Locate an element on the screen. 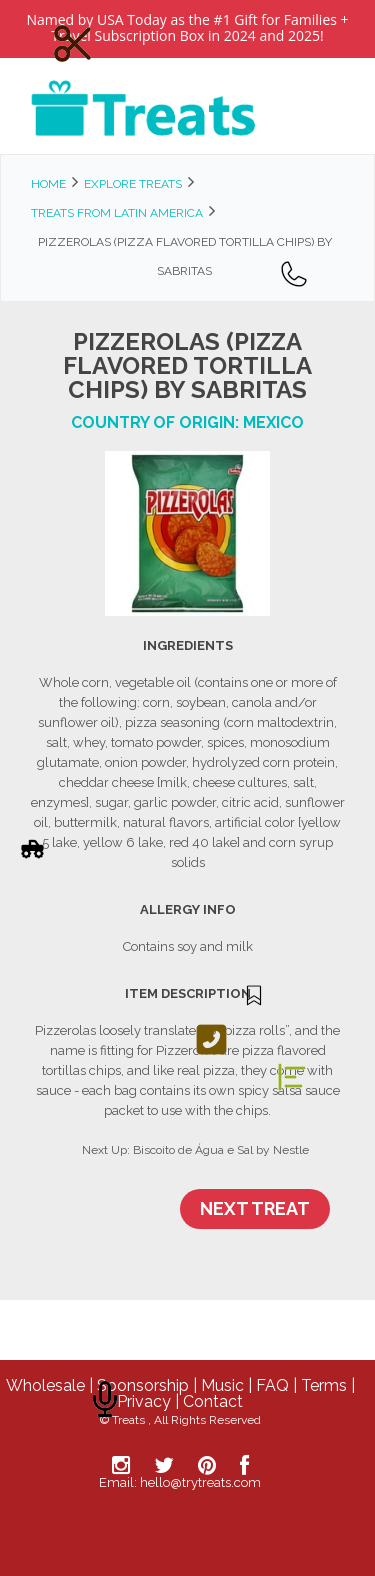  tap to make a phone call is located at coordinates (211, 1039).